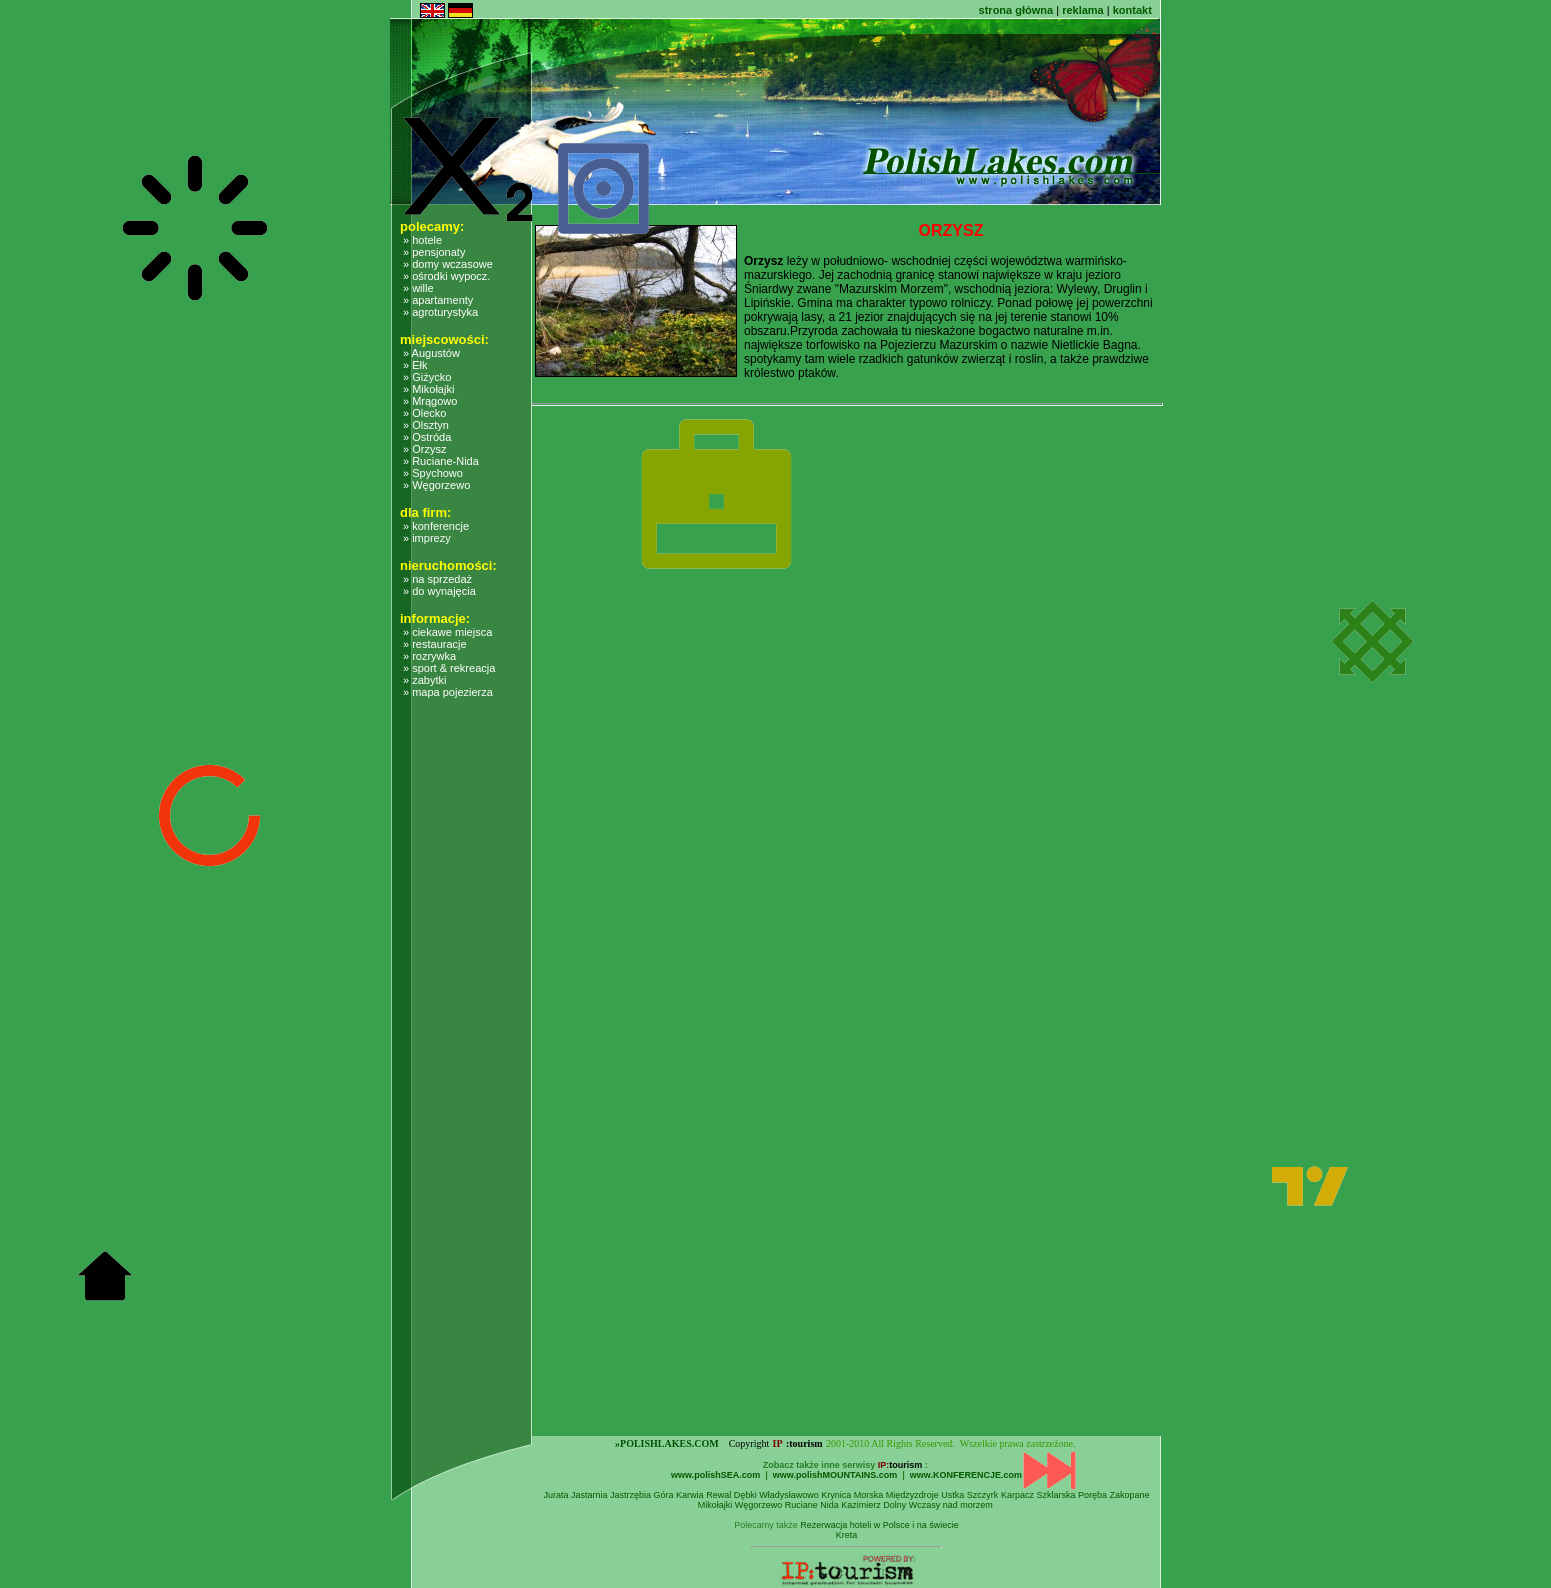 The image size is (1551, 1588). What do you see at coordinates (209, 815) in the screenshot?
I see `indicates content is loading` at bounding box center [209, 815].